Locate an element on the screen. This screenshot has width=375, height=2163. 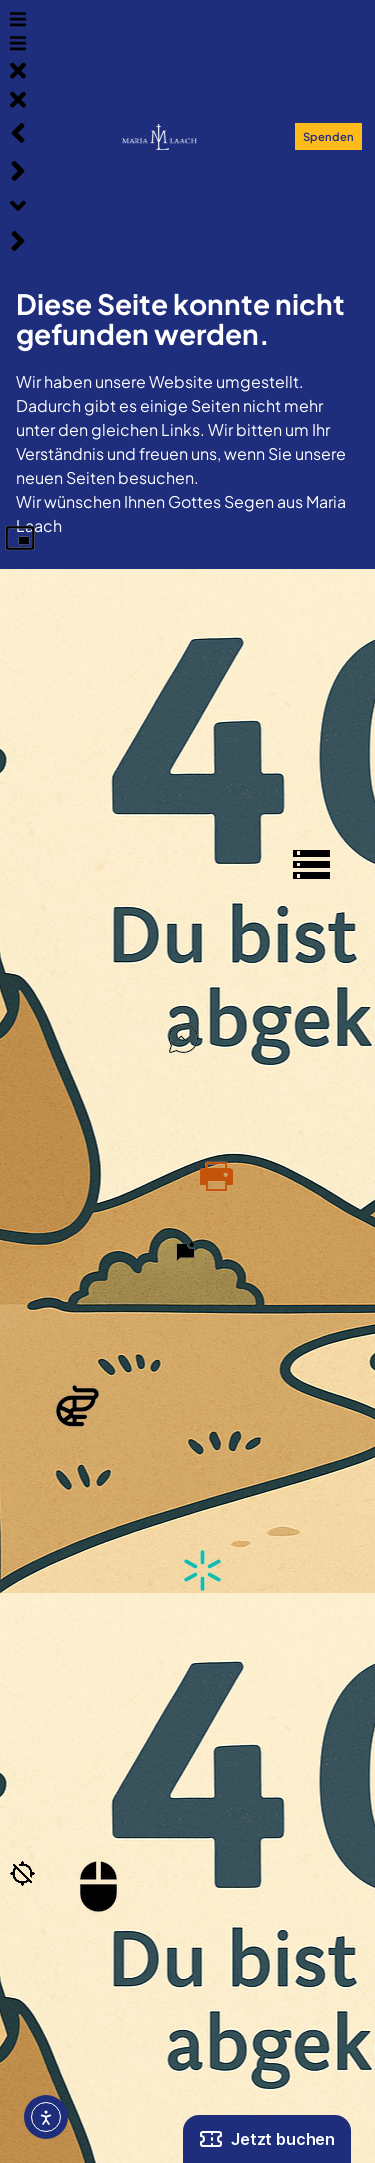
access device storage settings is located at coordinates (311, 864).